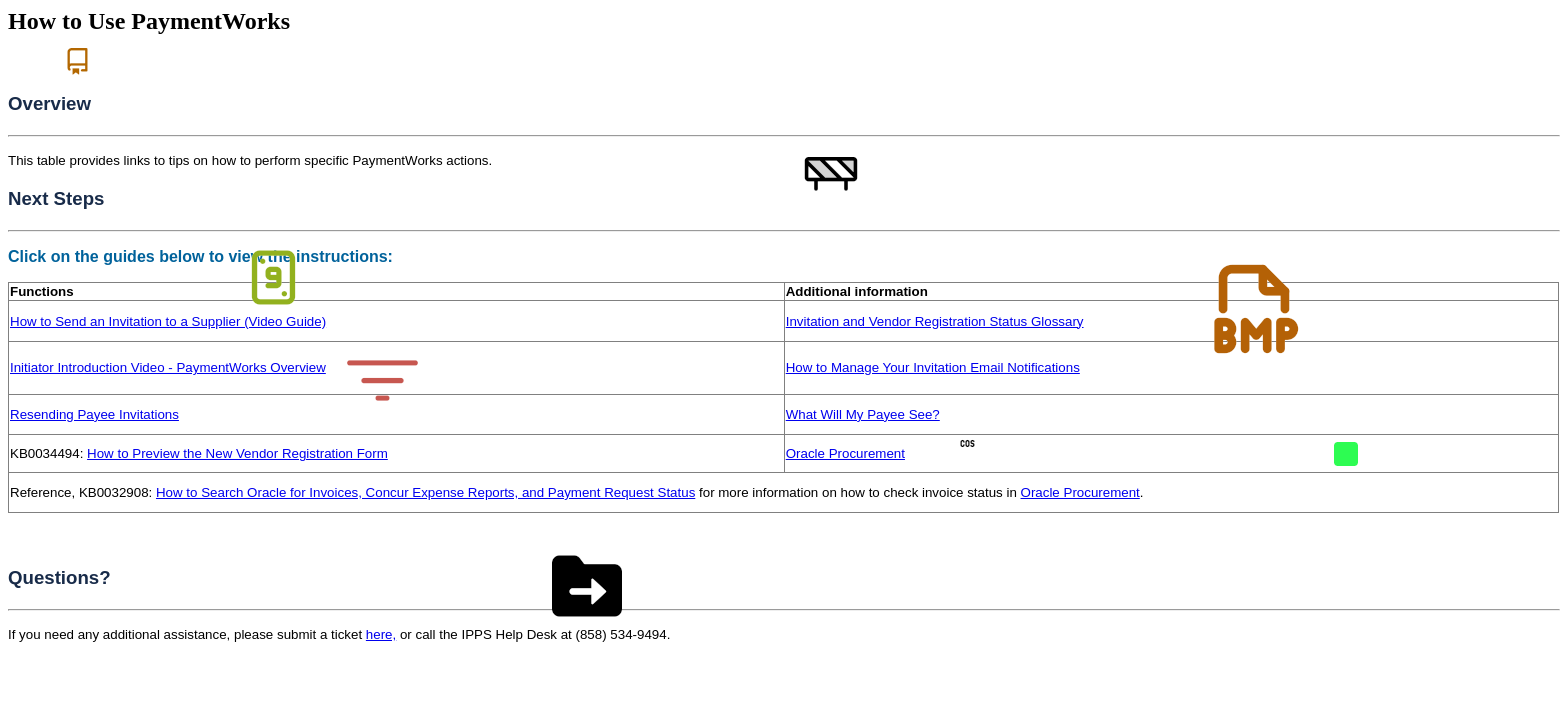 The height and width of the screenshot is (720, 1568). Describe the element at coordinates (77, 61) in the screenshot. I see `access a code repository` at that location.